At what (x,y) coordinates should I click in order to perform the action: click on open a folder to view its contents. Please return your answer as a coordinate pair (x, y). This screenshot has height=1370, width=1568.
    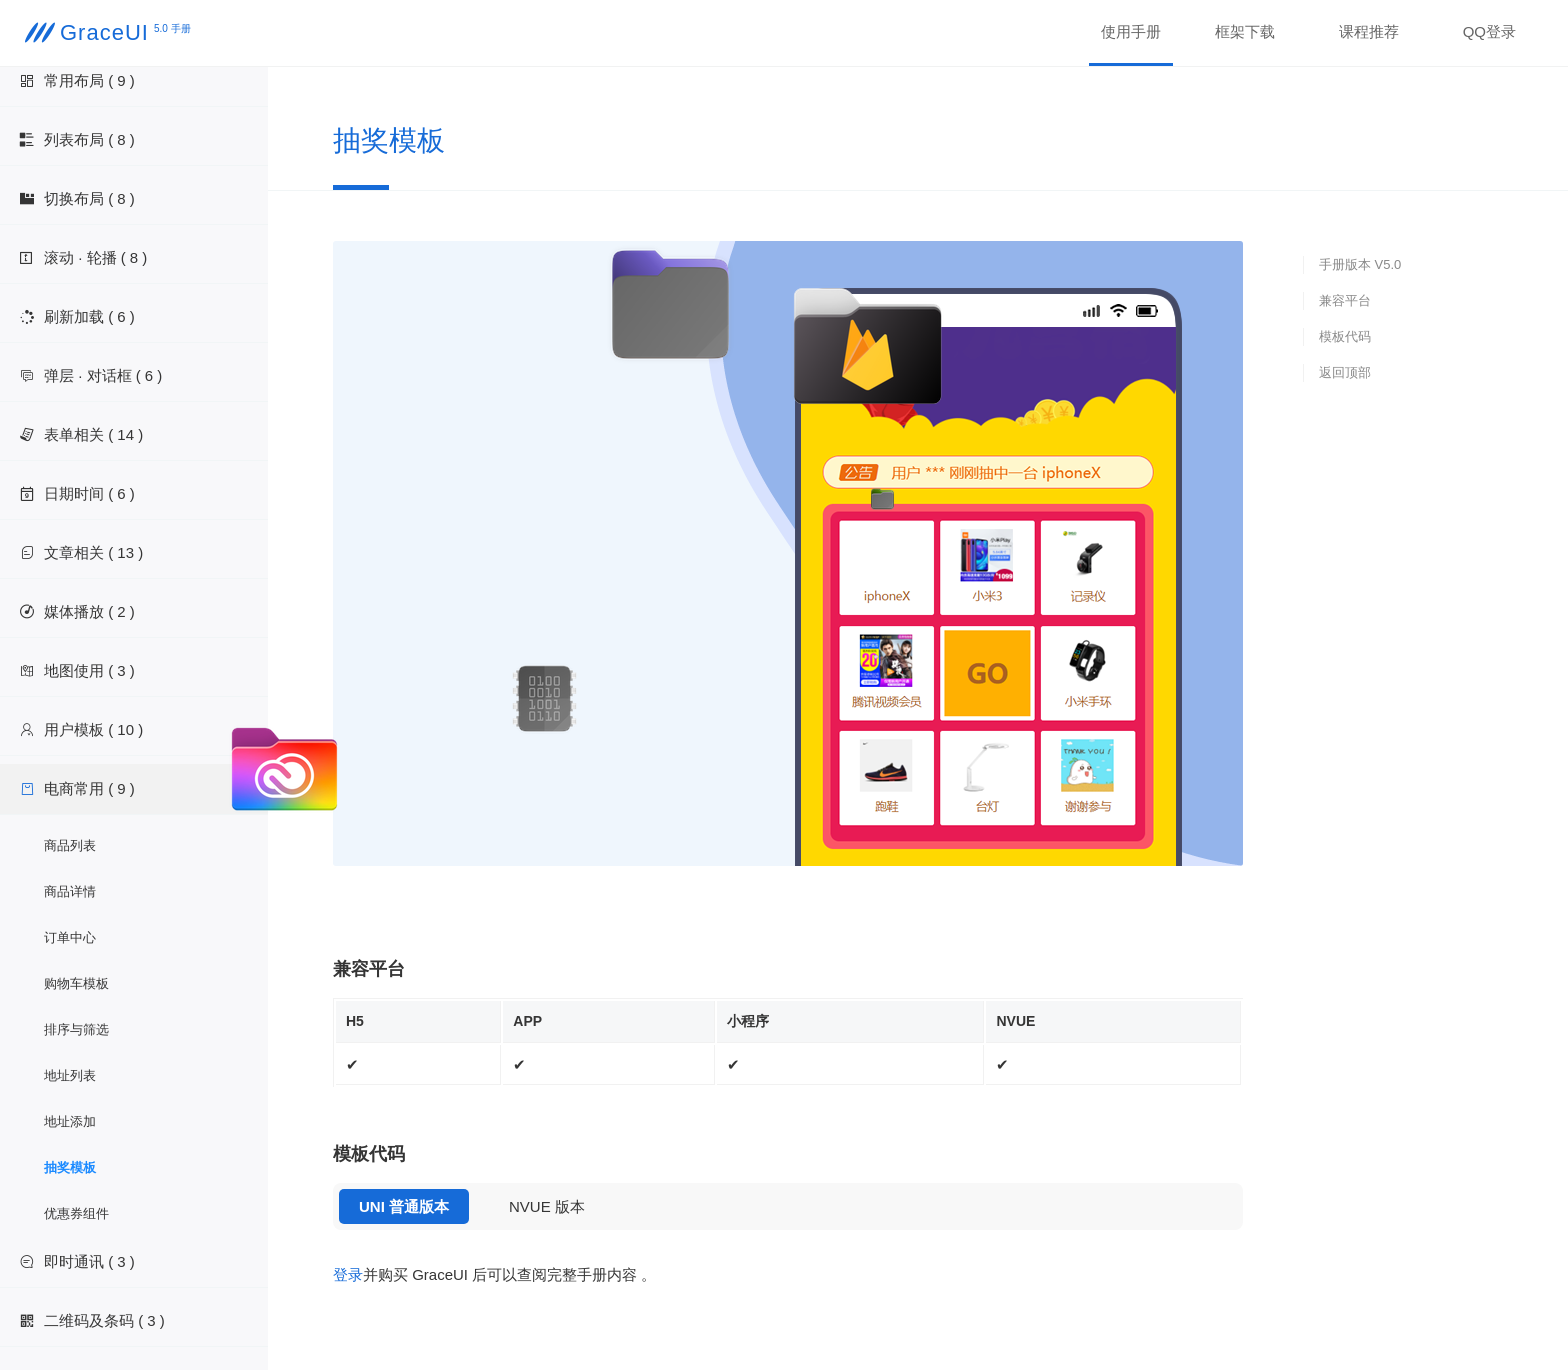
    Looking at the image, I should click on (670, 304).